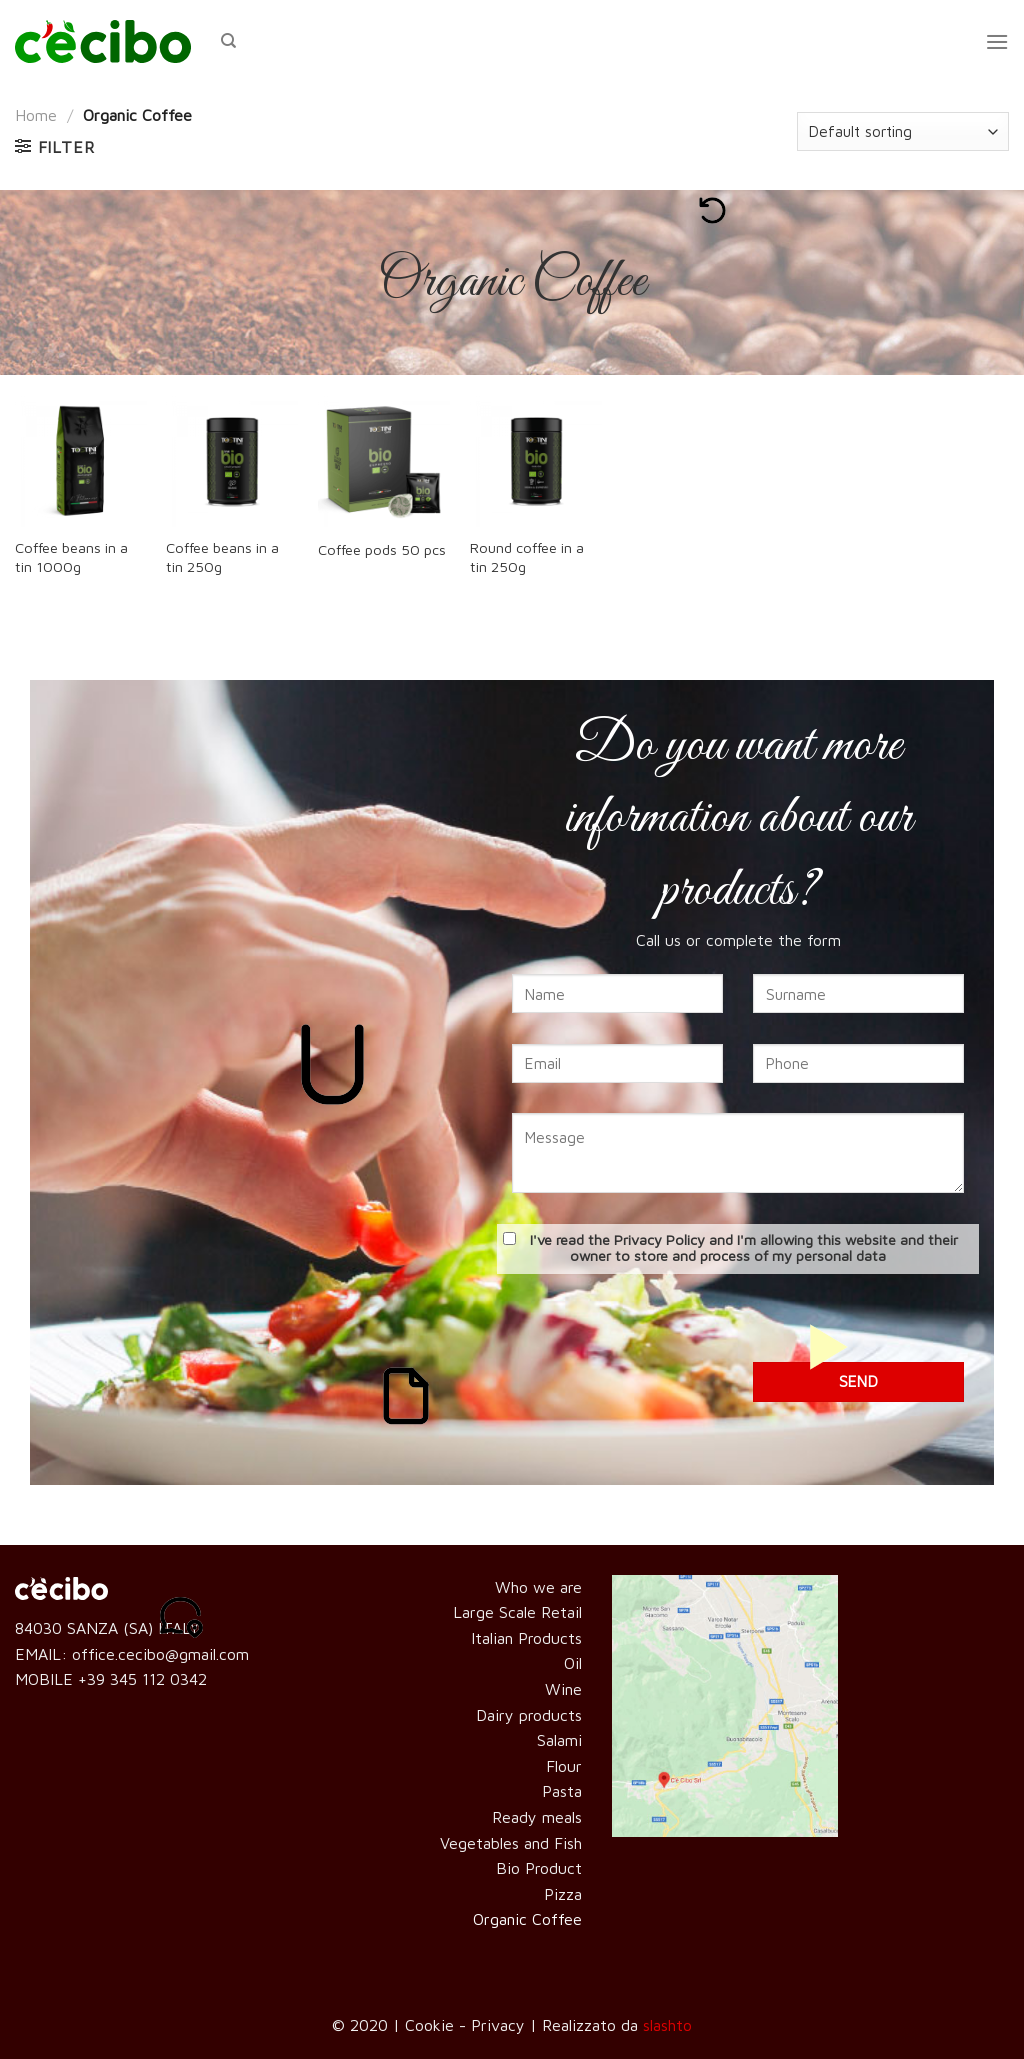 The image size is (1024, 2059). What do you see at coordinates (829, 1347) in the screenshot?
I see `start playing media` at bounding box center [829, 1347].